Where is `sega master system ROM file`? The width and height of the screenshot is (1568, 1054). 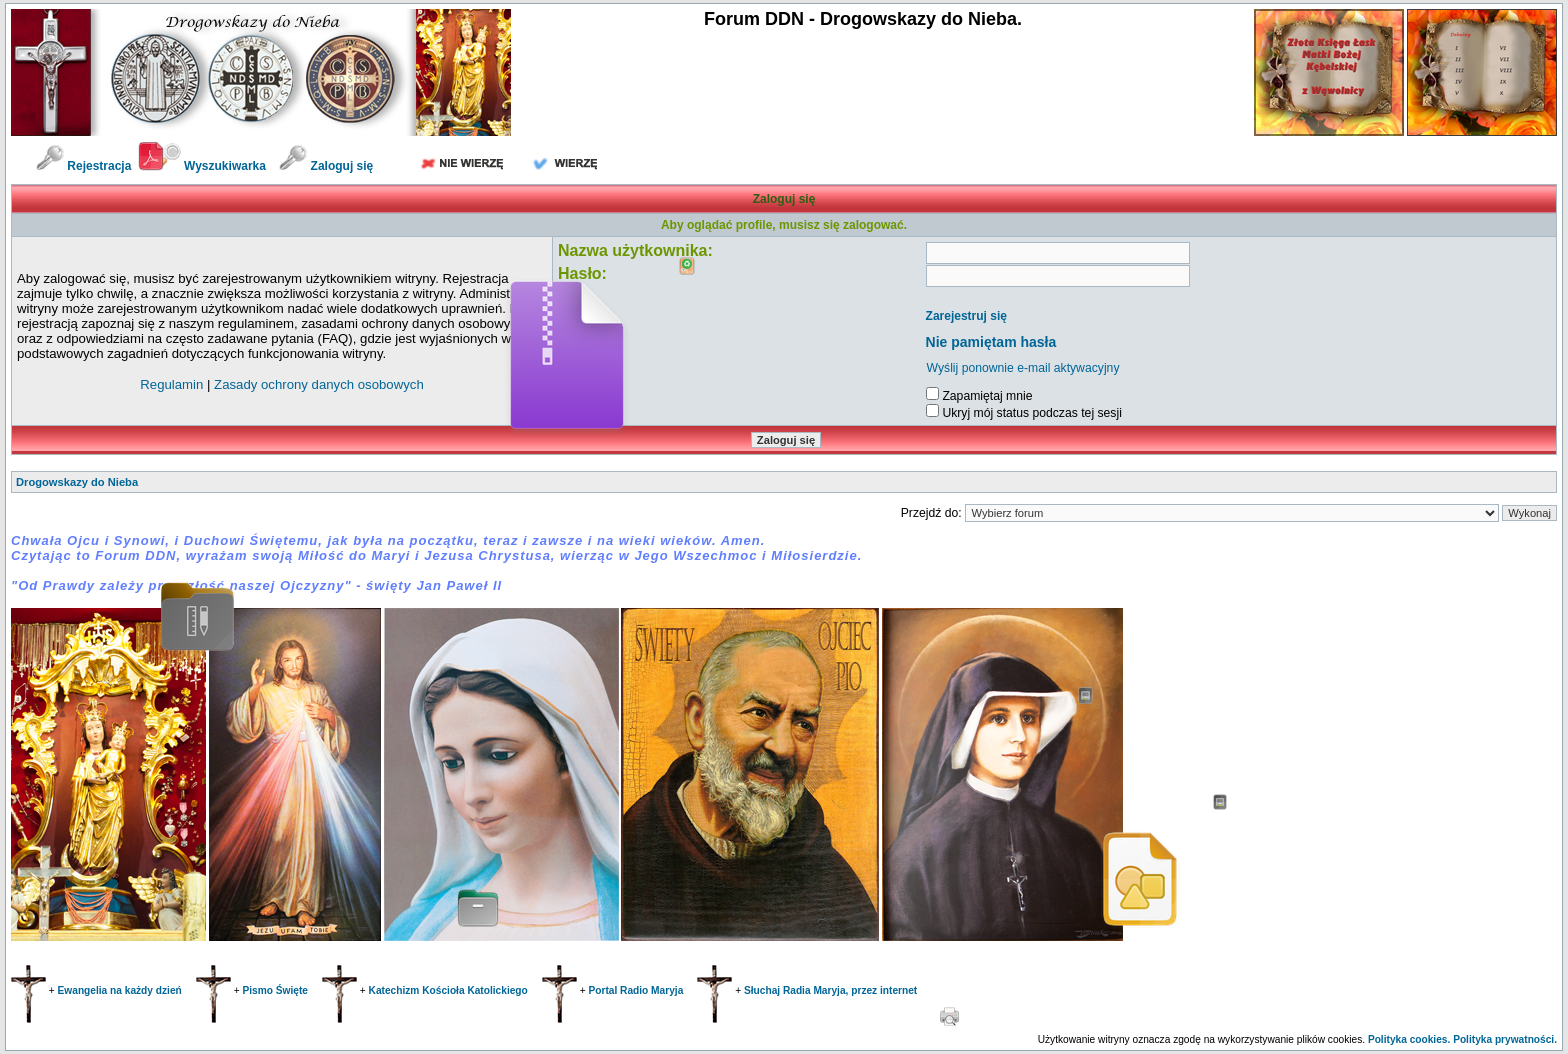 sega master system ROM file is located at coordinates (1220, 802).